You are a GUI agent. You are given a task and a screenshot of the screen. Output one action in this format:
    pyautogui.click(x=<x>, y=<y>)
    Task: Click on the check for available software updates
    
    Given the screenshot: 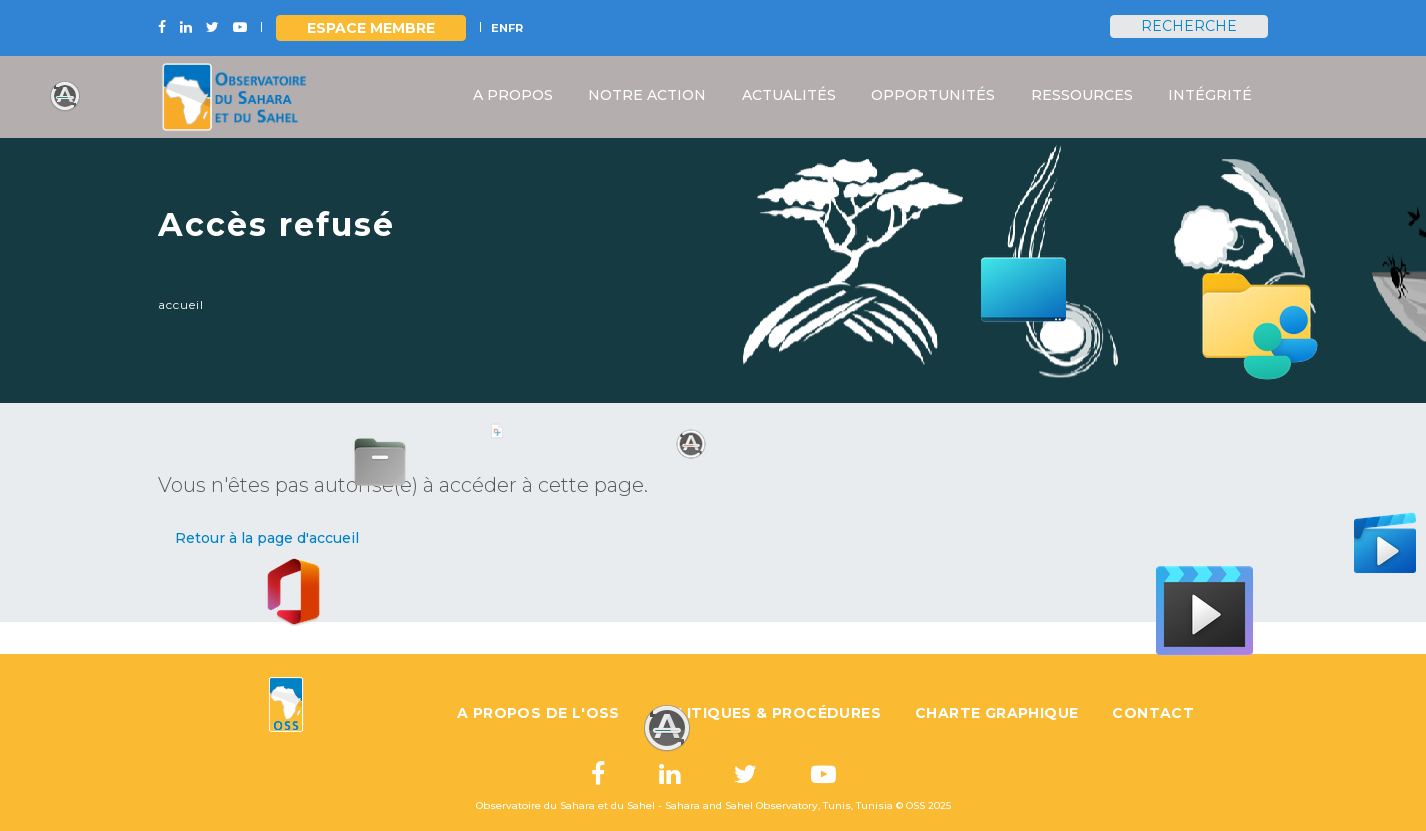 What is the action you would take?
    pyautogui.click(x=65, y=96)
    